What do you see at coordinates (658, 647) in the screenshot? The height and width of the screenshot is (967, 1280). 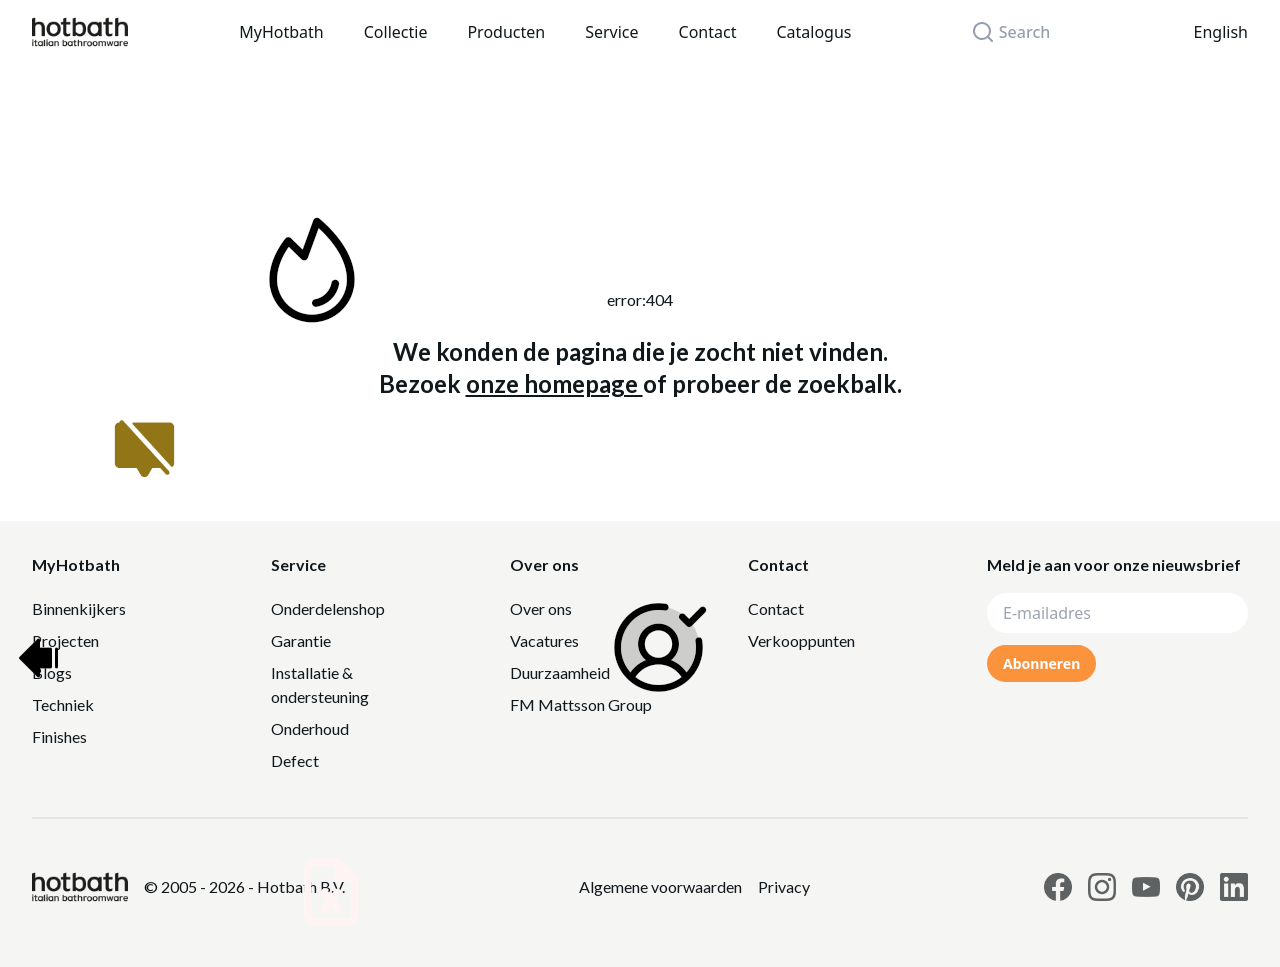 I see `verified user profile` at bounding box center [658, 647].